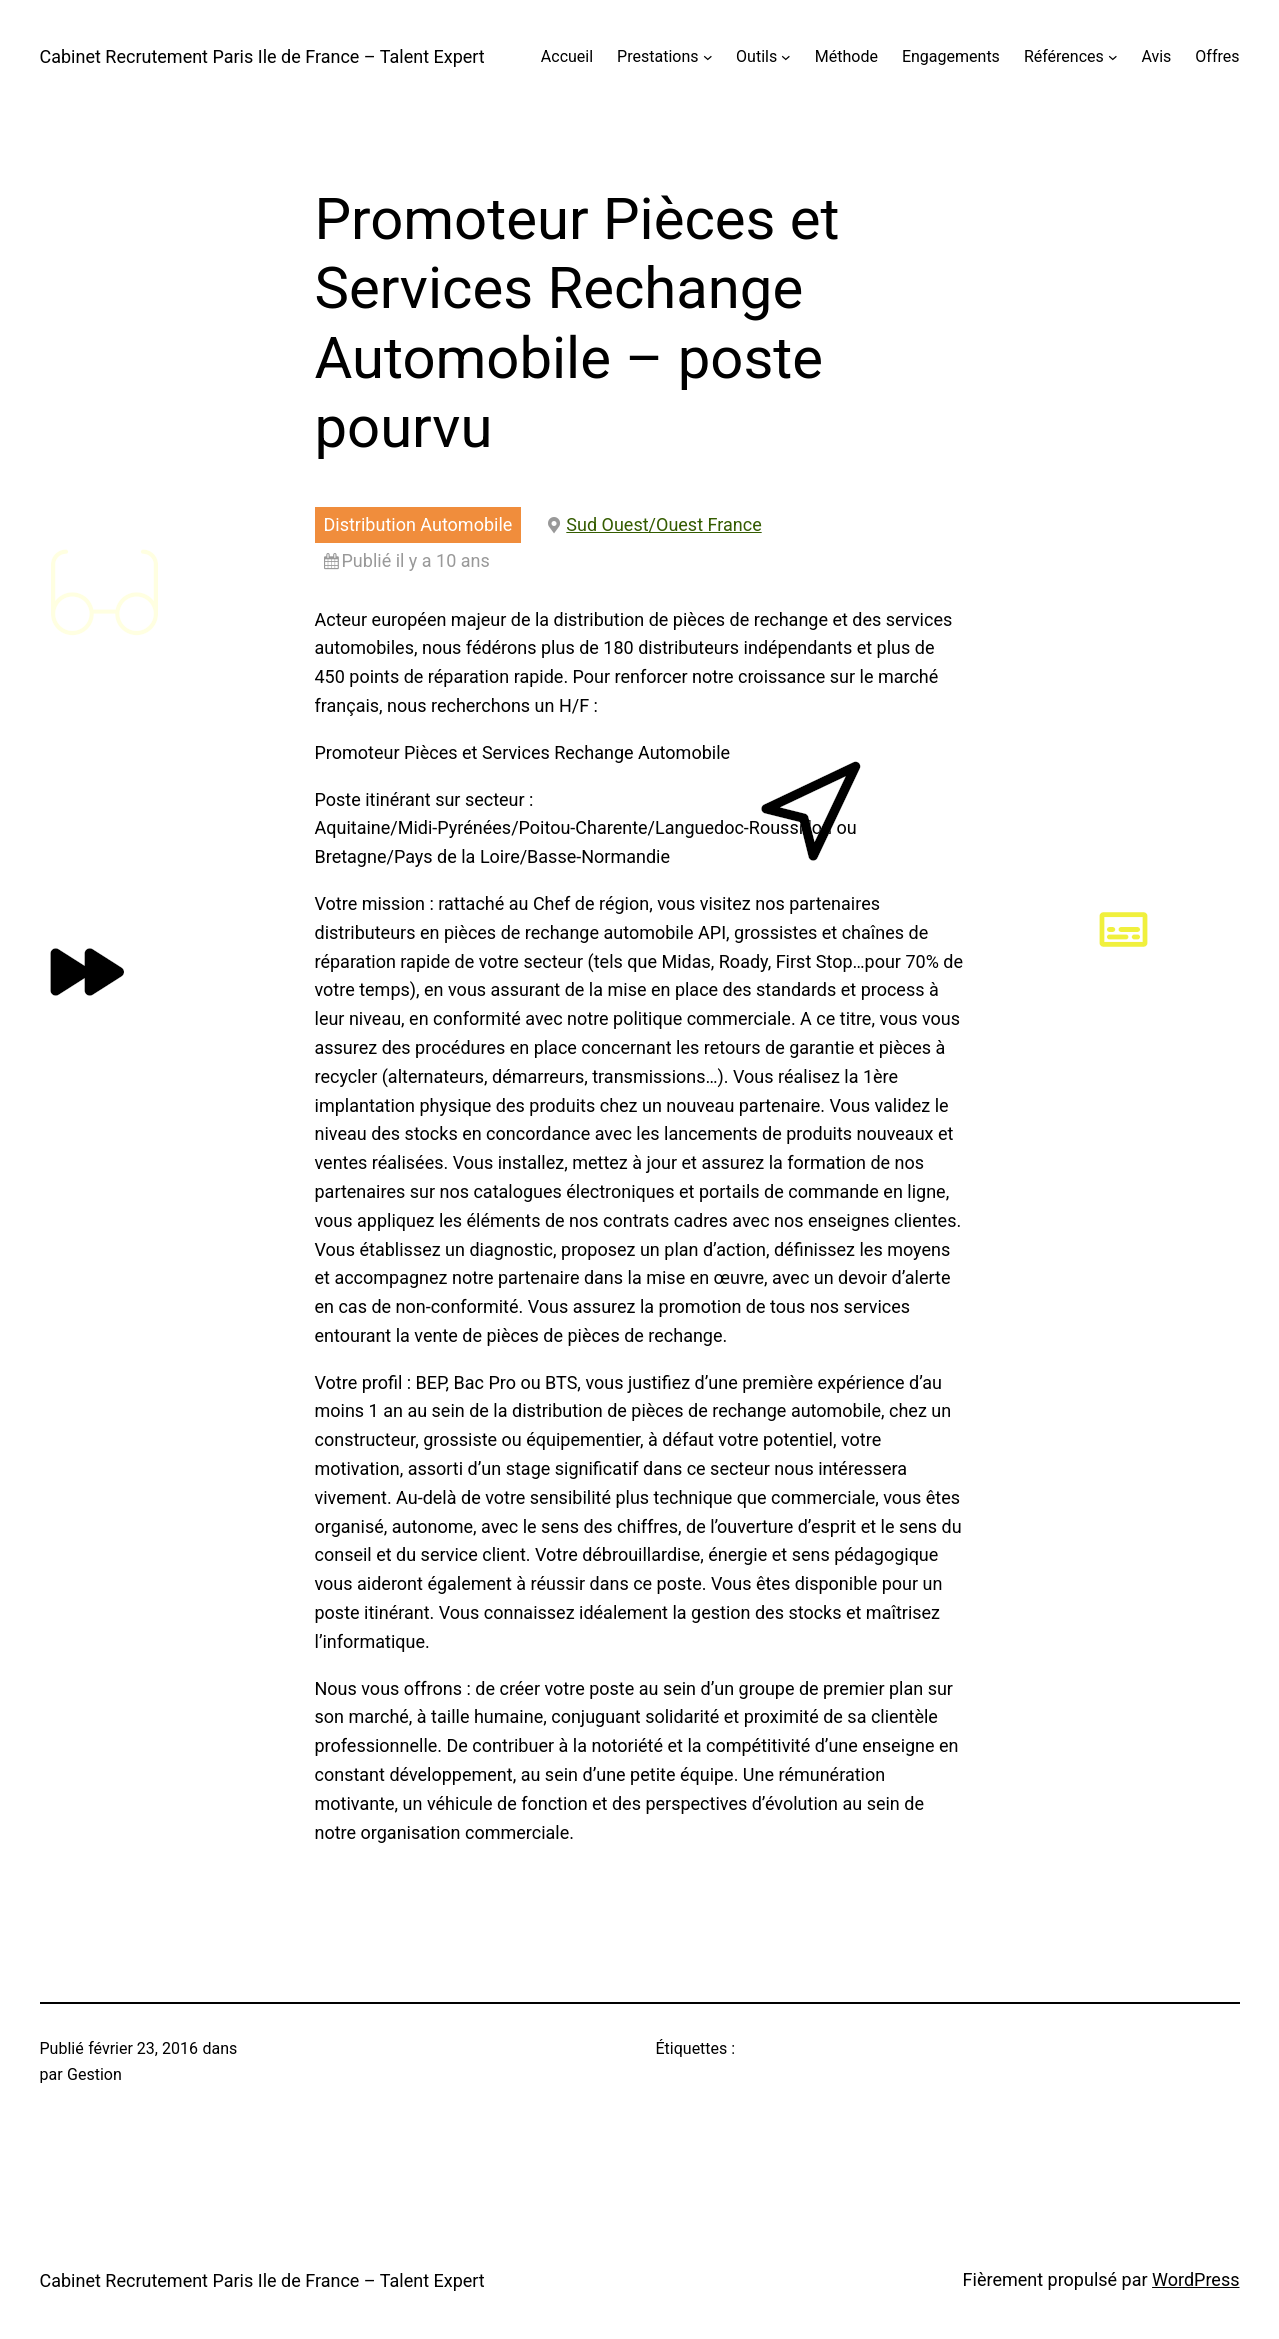 The image size is (1279, 2339). What do you see at coordinates (1123, 929) in the screenshot?
I see `enable or disable subtitles` at bounding box center [1123, 929].